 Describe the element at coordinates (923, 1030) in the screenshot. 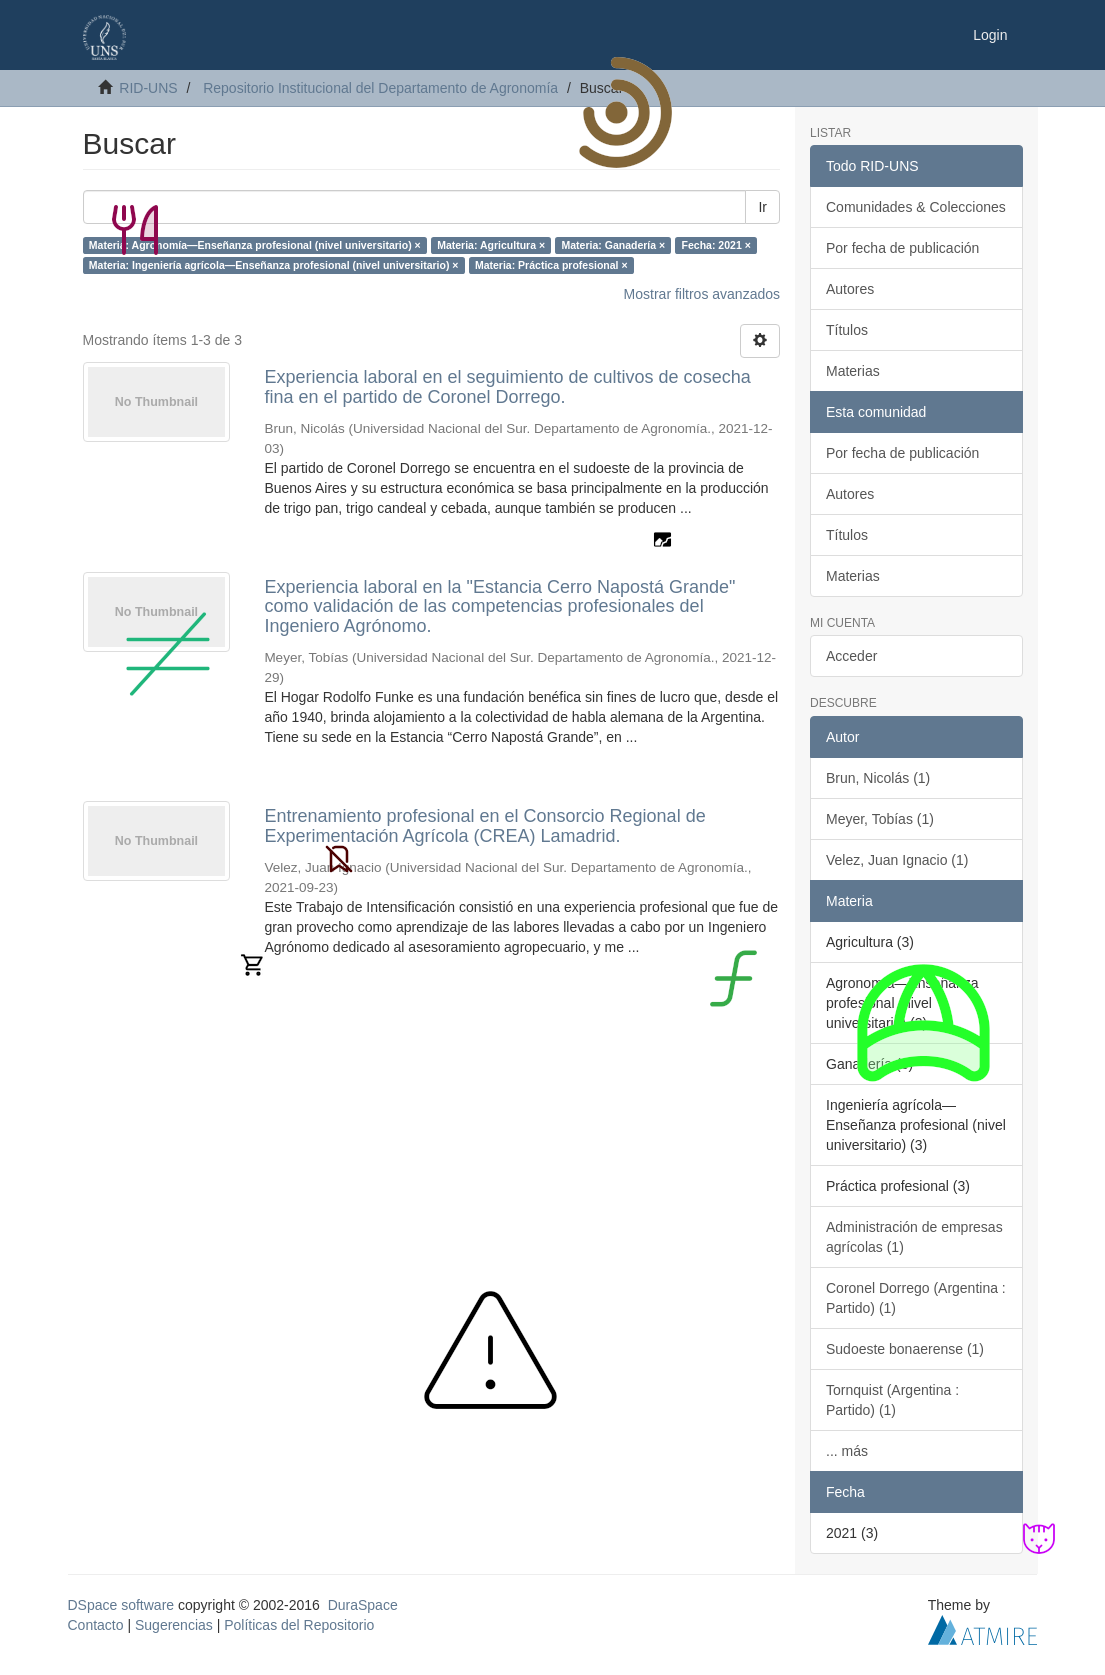

I see `browse hats or headwear options` at that location.